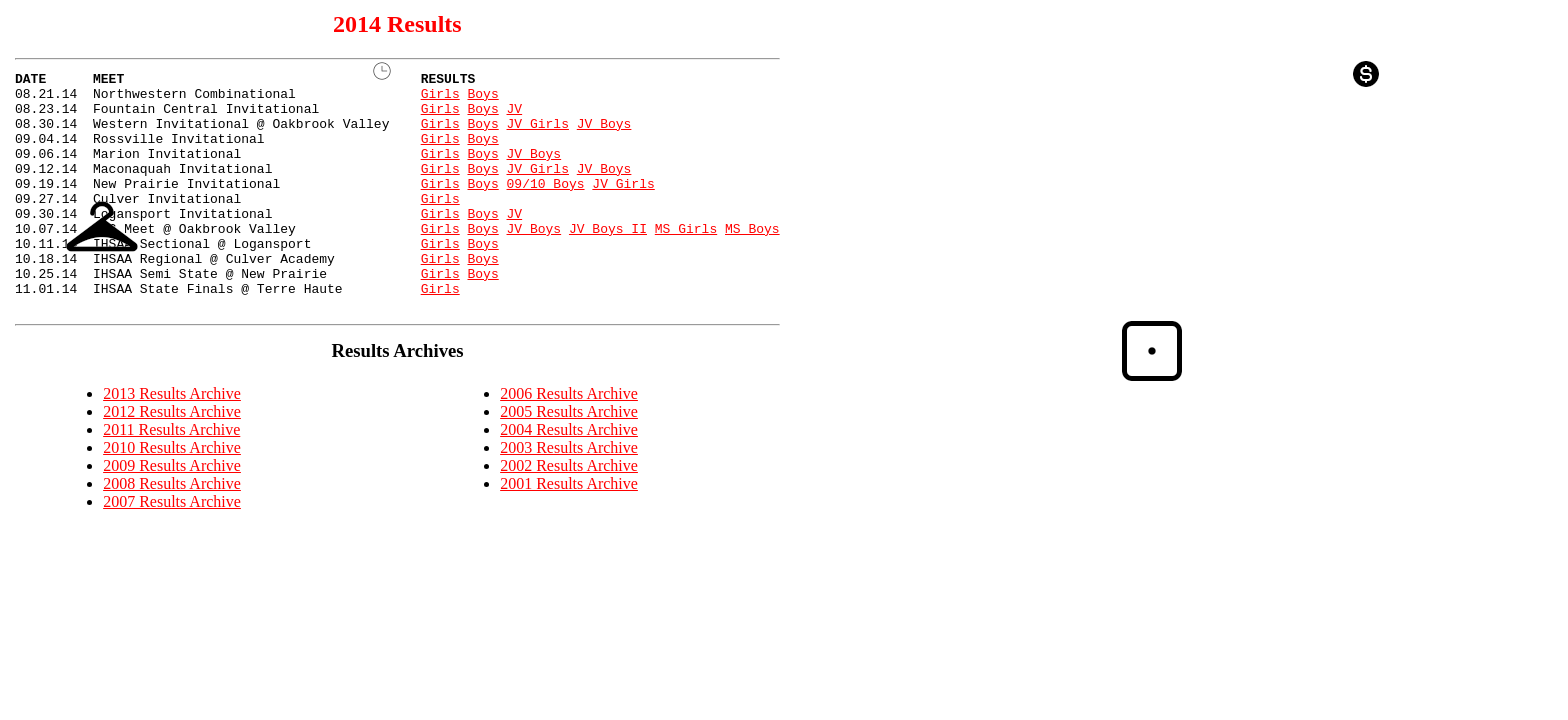 Image resolution: width=1568 pixels, height=720 pixels. I want to click on view current time, so click(382, 71).